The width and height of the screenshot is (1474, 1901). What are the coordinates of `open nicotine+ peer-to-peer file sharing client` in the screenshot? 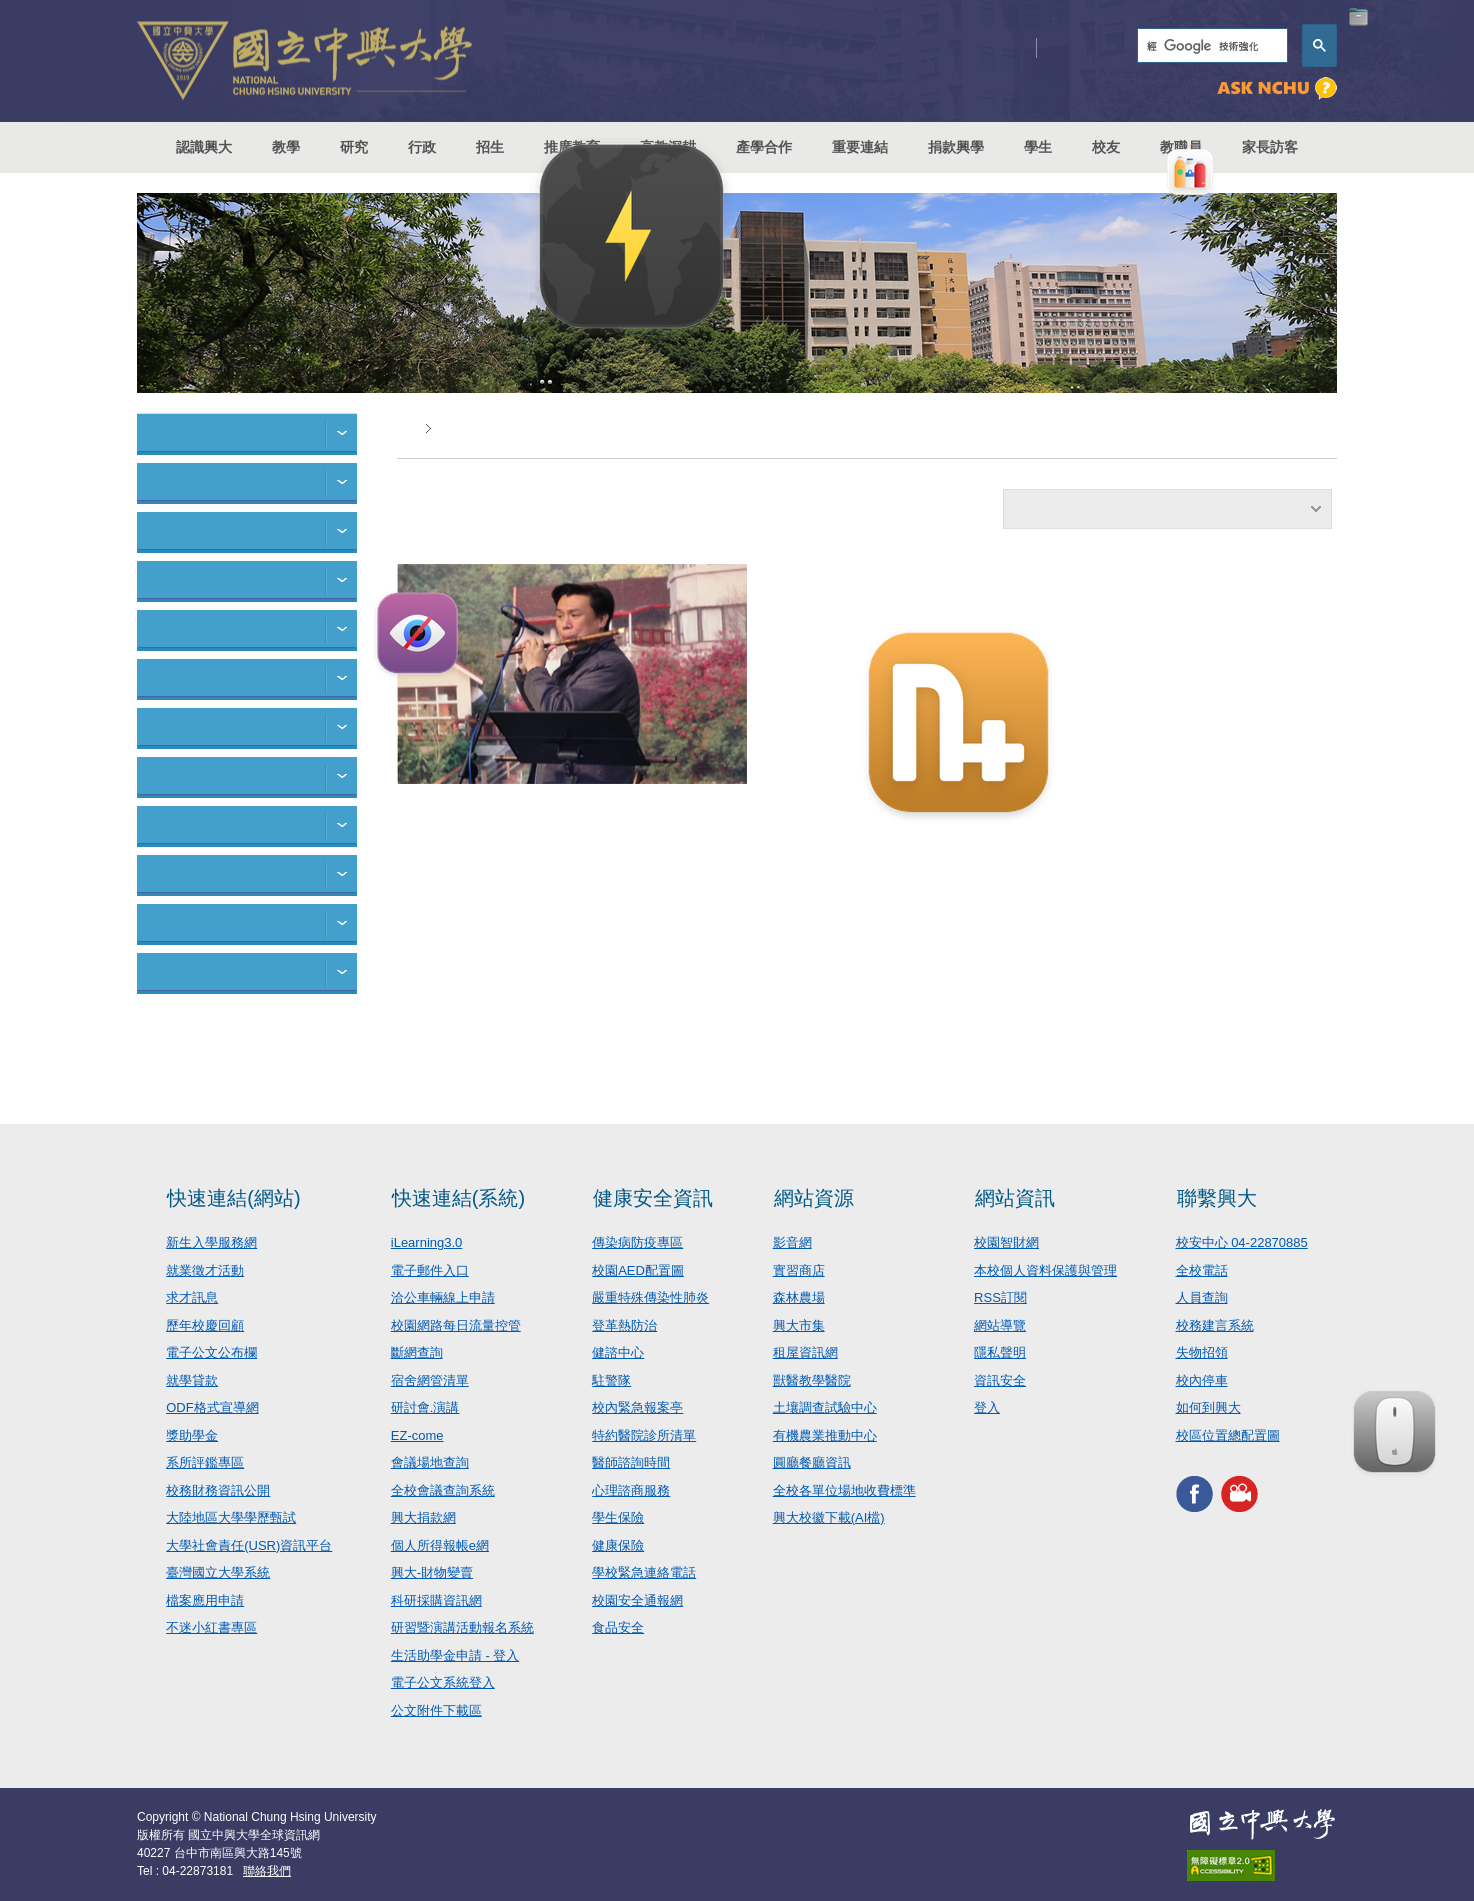 It's located at (958, 722).